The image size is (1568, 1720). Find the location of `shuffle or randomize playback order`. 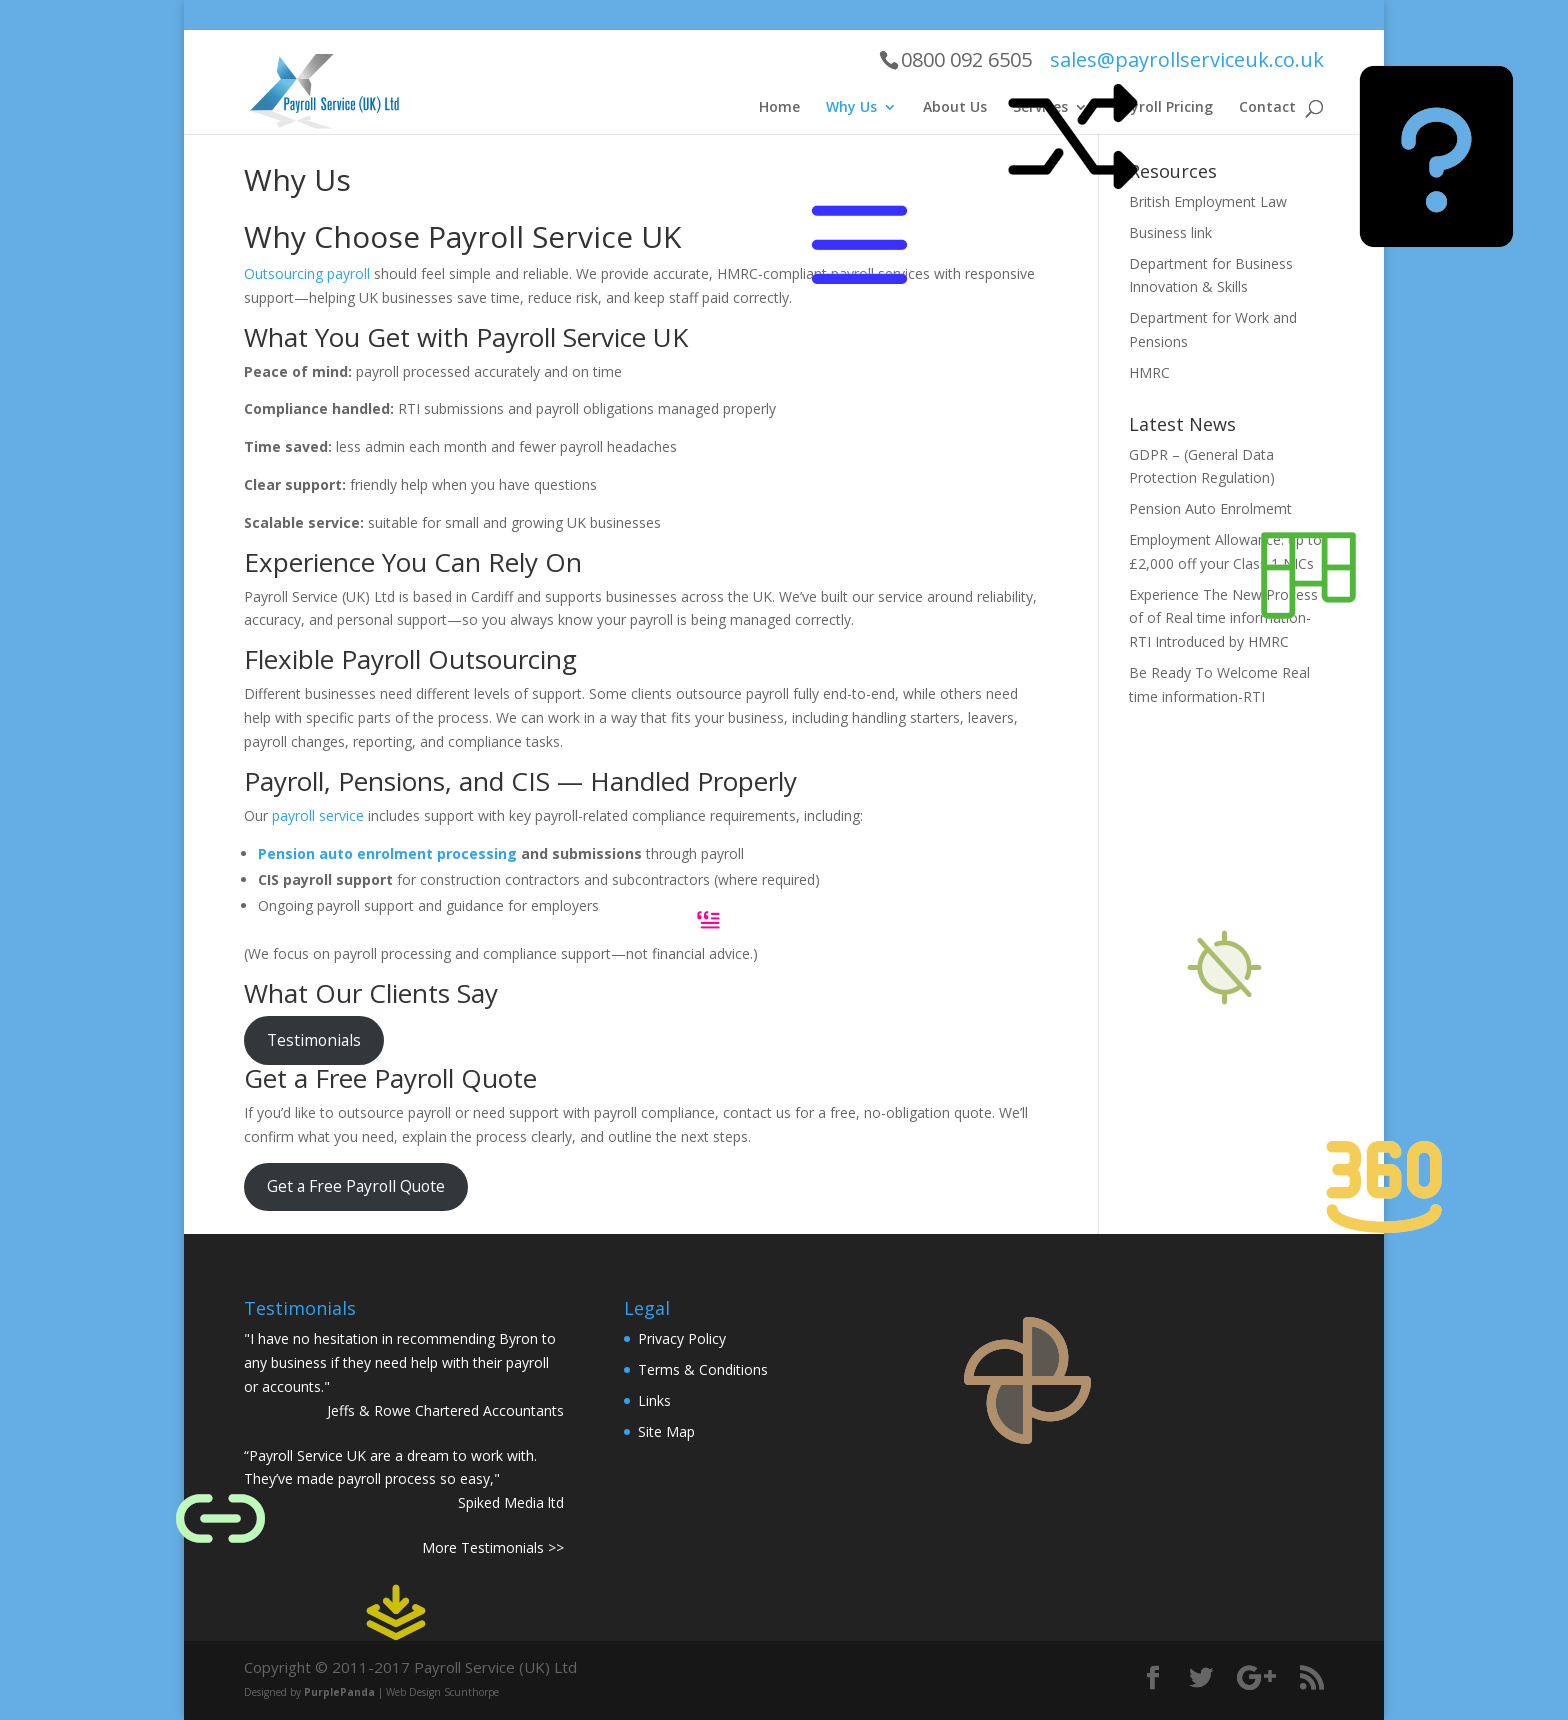

shuffle or randomize playback order is located at coordinates (1070, 136).